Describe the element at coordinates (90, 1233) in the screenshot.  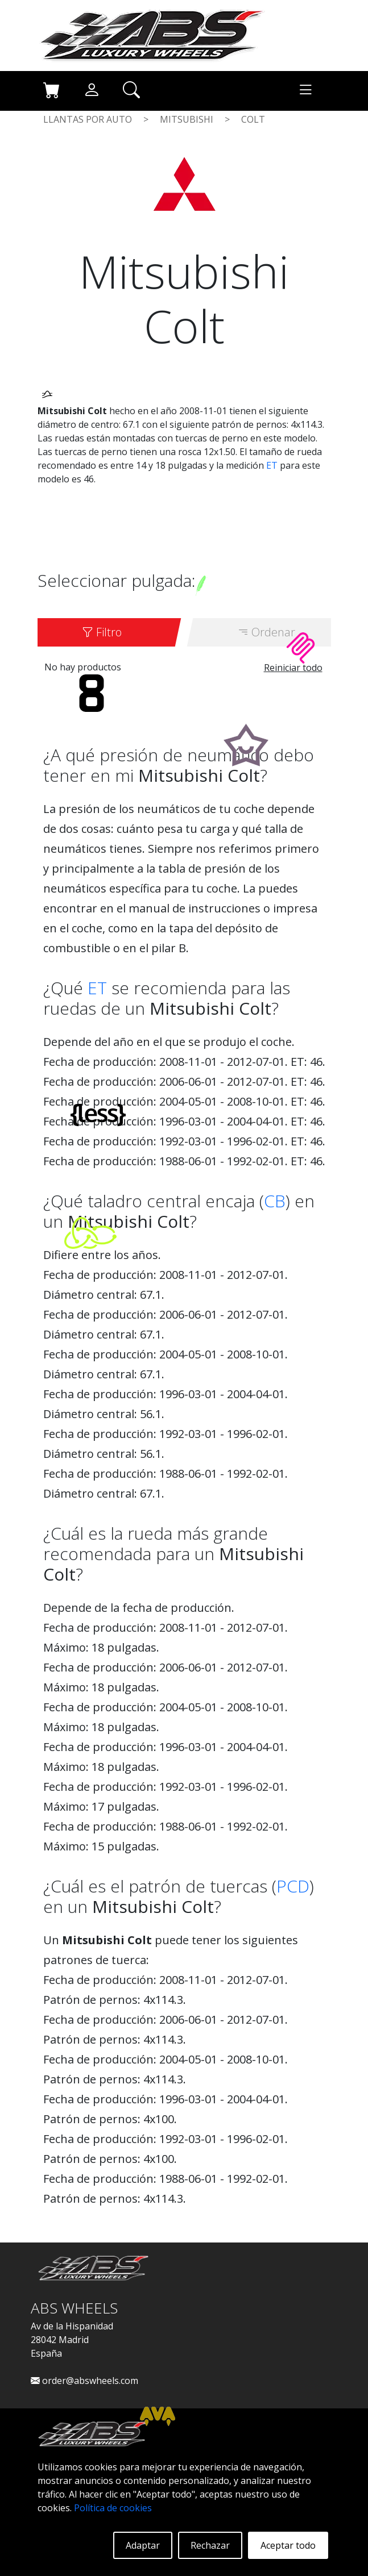
I see `redux-saga library logo` at that location.